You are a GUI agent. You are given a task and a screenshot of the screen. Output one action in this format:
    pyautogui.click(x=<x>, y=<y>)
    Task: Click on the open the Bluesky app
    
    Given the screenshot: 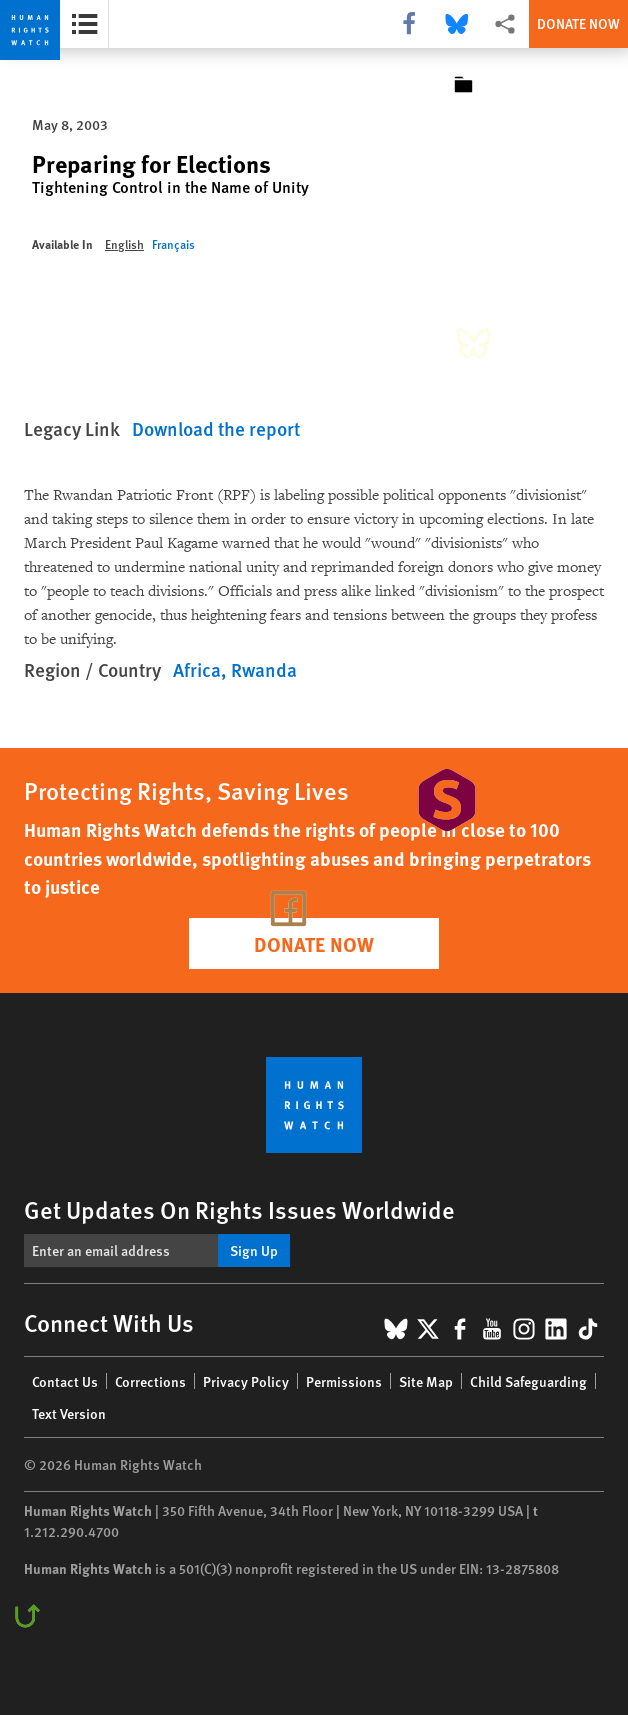 What is the action you would take?
    pyautogui.click(x=473, y=342)
    